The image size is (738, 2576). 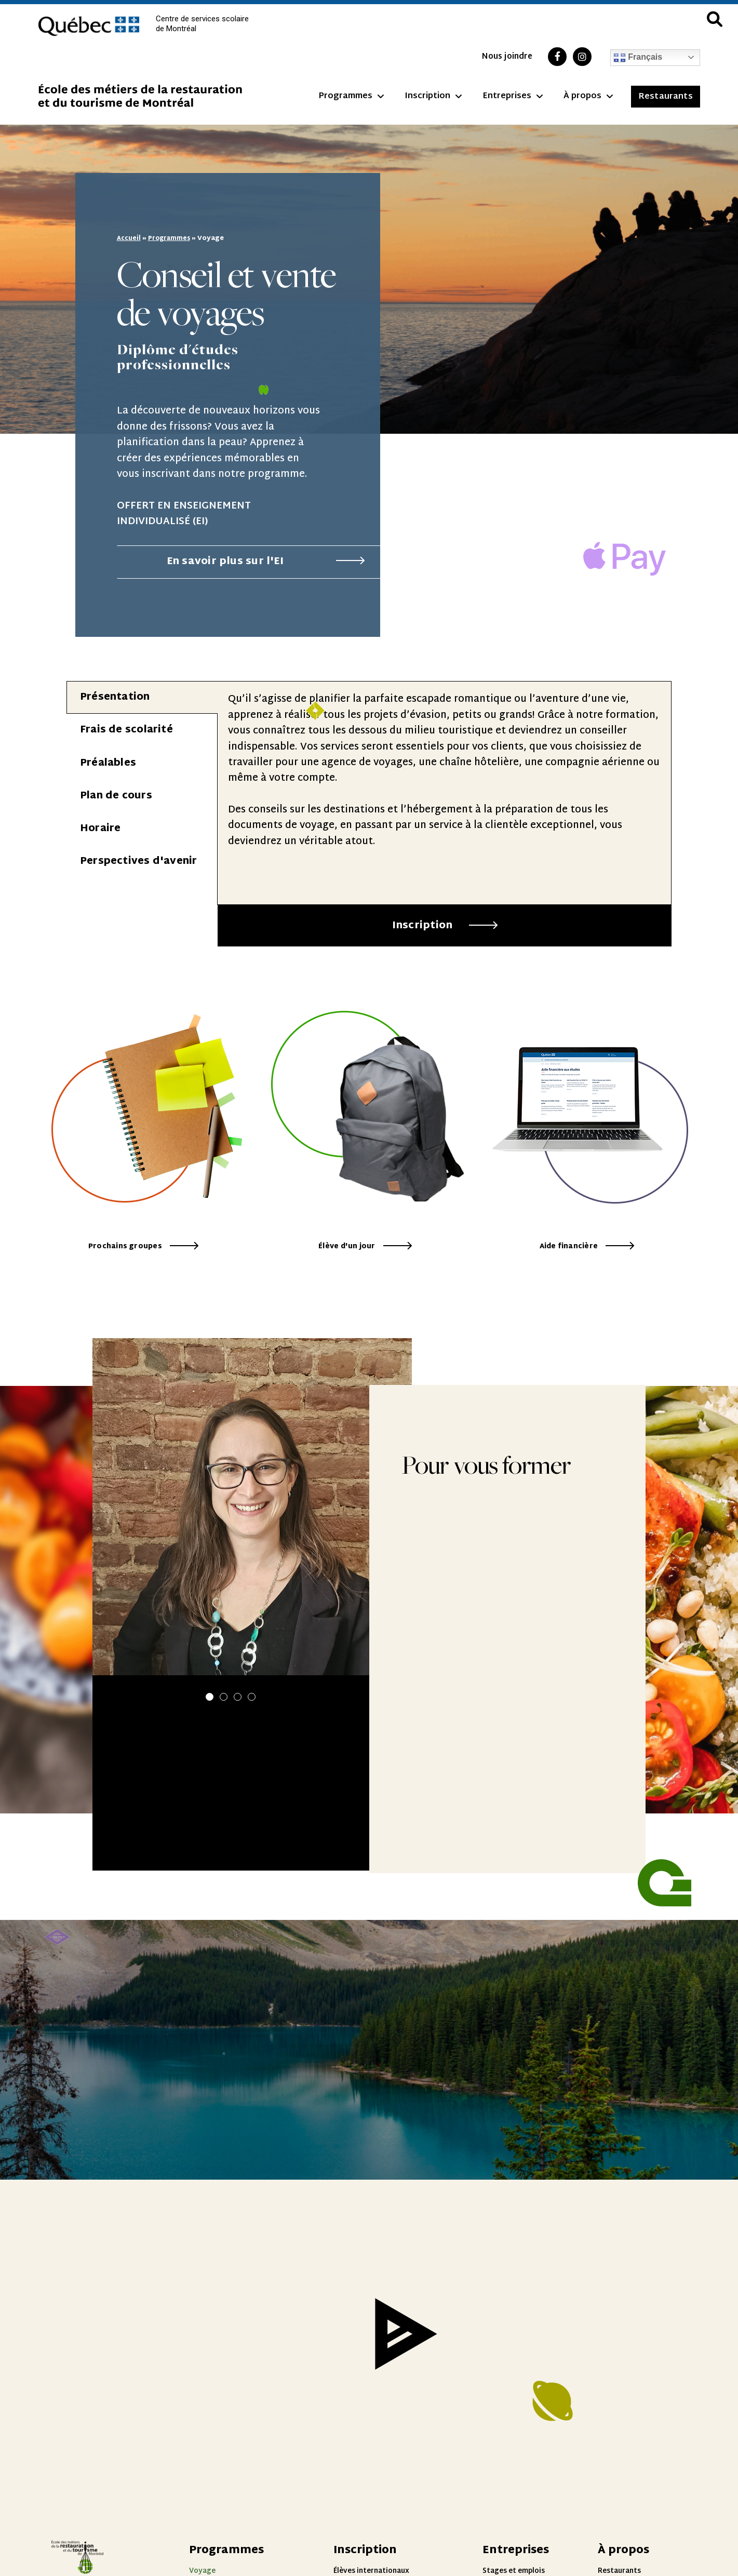 I want to click on open the Metro de Madrid transit app, so click(x=57, y=1937).